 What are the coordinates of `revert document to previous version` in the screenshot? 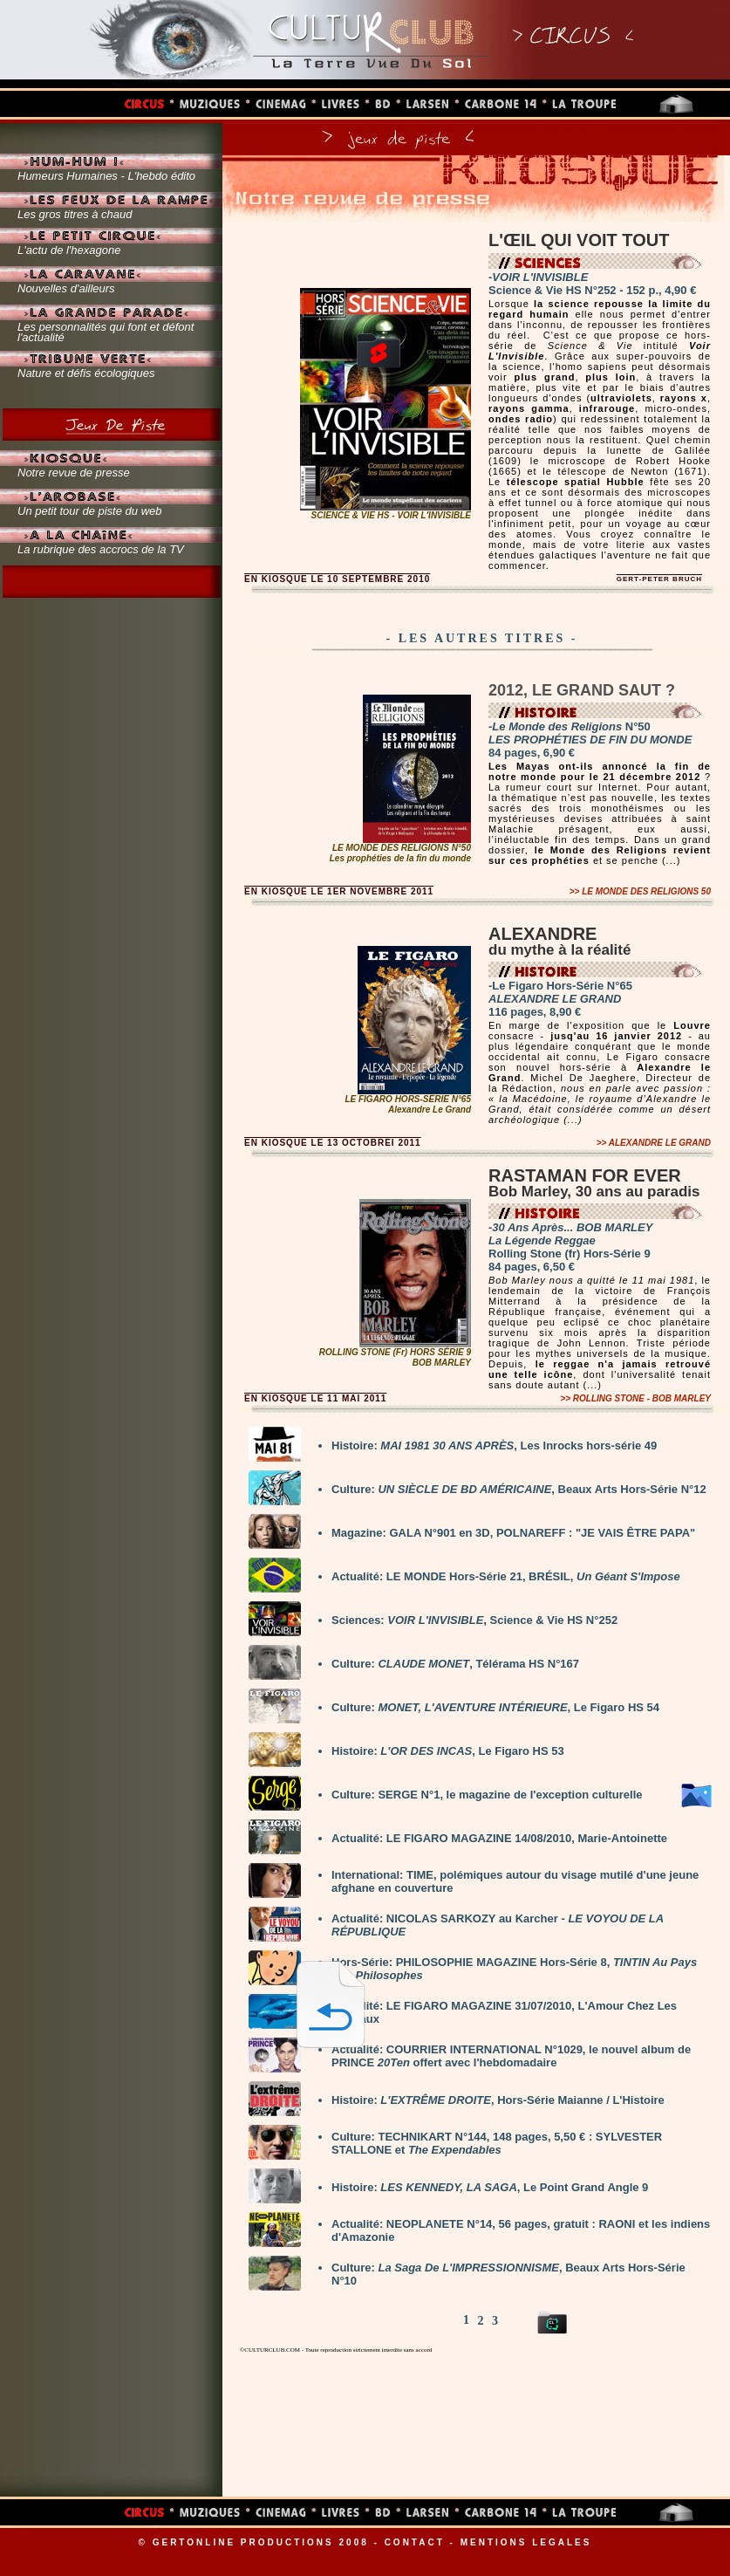 It's located at (331, 2004).